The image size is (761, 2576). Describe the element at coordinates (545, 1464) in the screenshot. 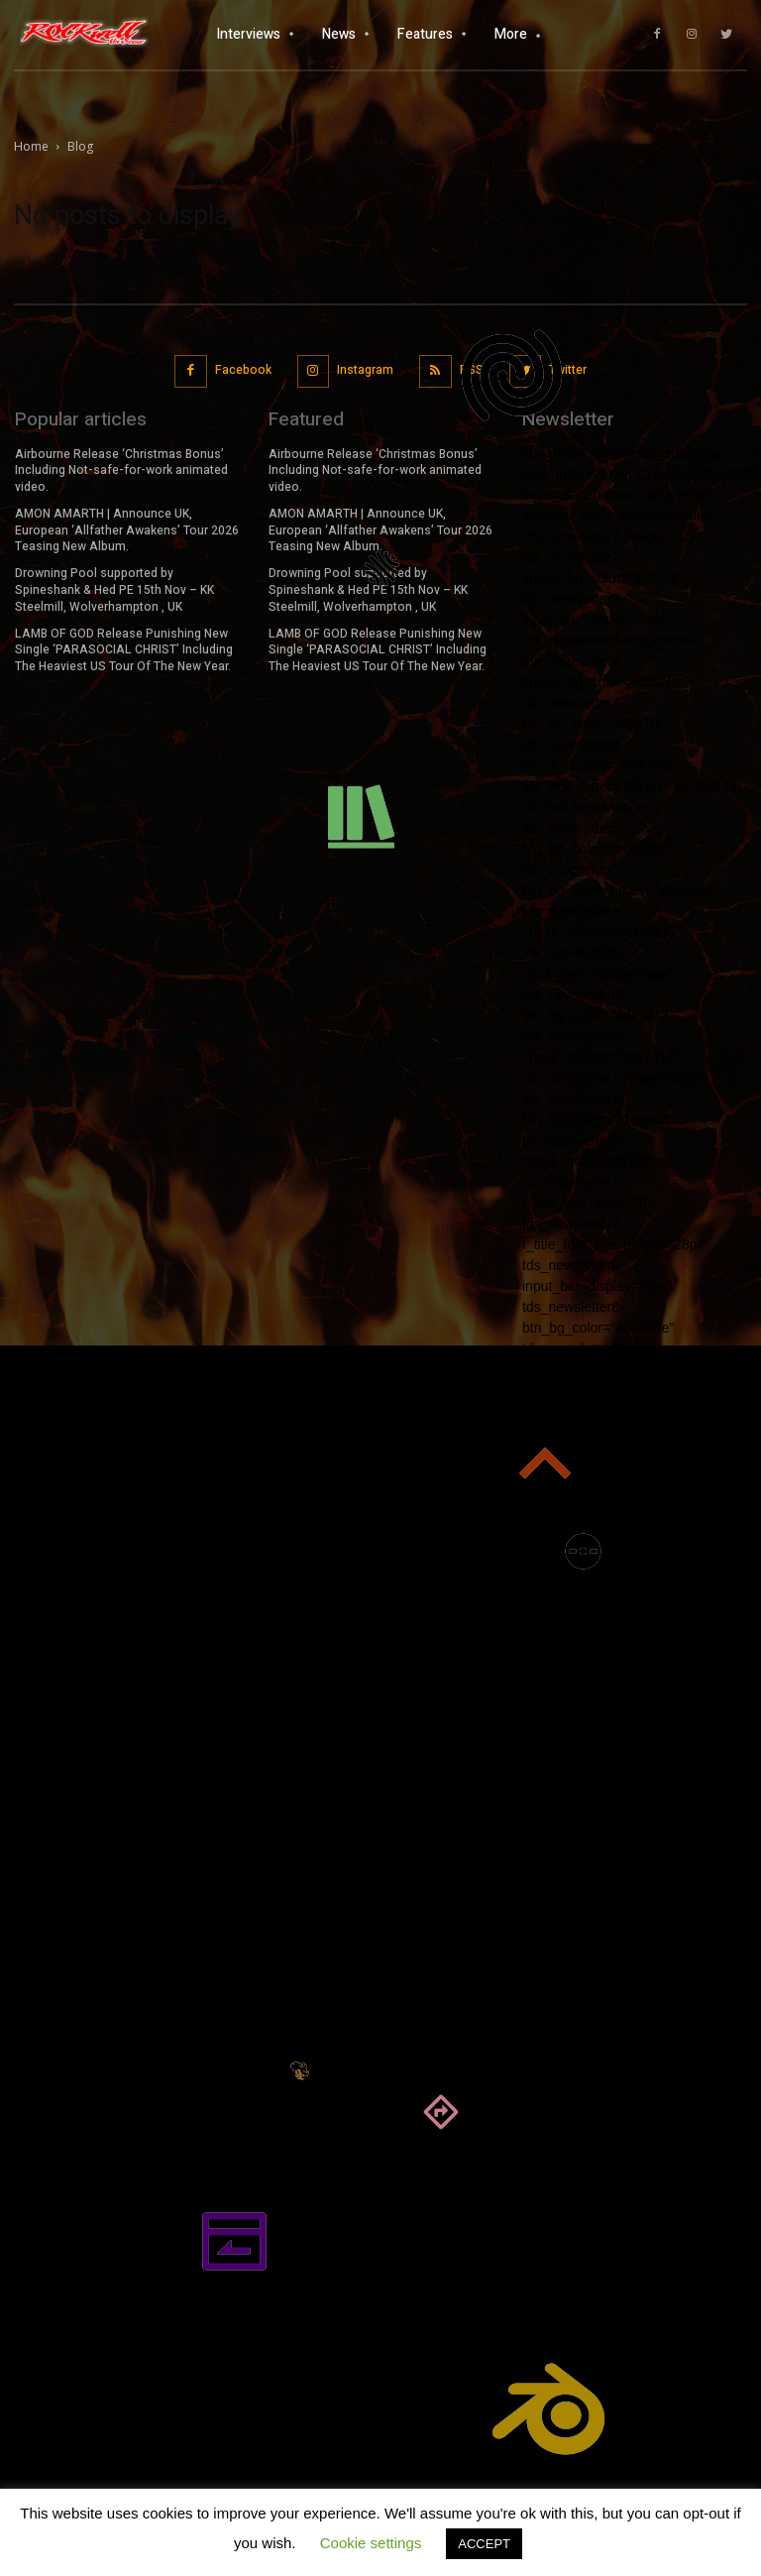

I see `collapse or minimize a section` at that location.